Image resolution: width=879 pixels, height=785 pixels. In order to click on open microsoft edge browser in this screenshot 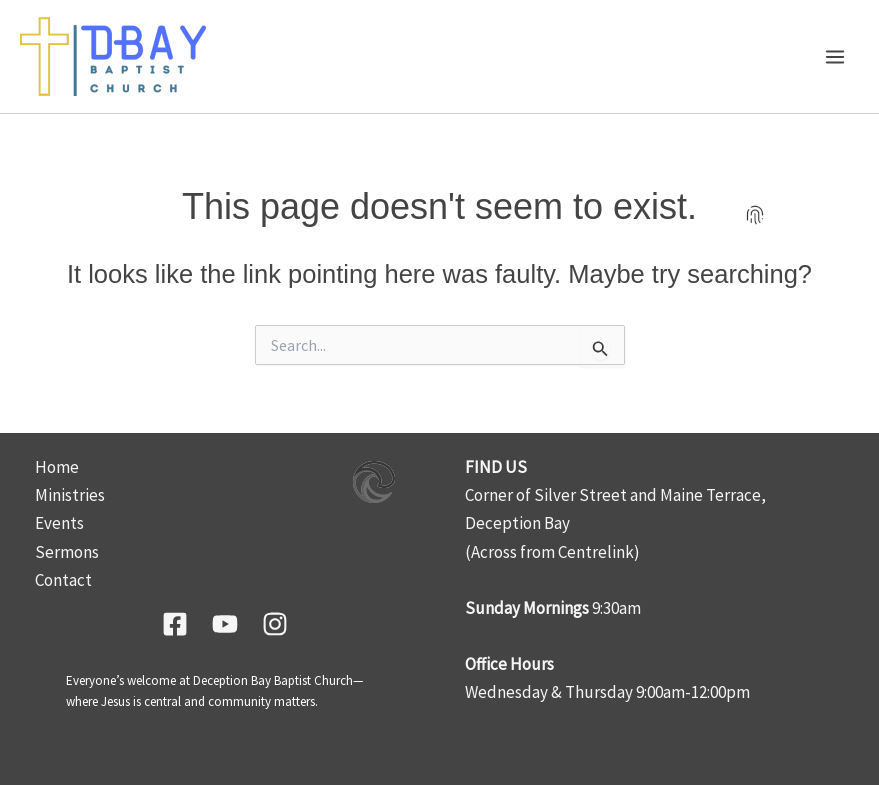, I will do `click(374, 482)`.